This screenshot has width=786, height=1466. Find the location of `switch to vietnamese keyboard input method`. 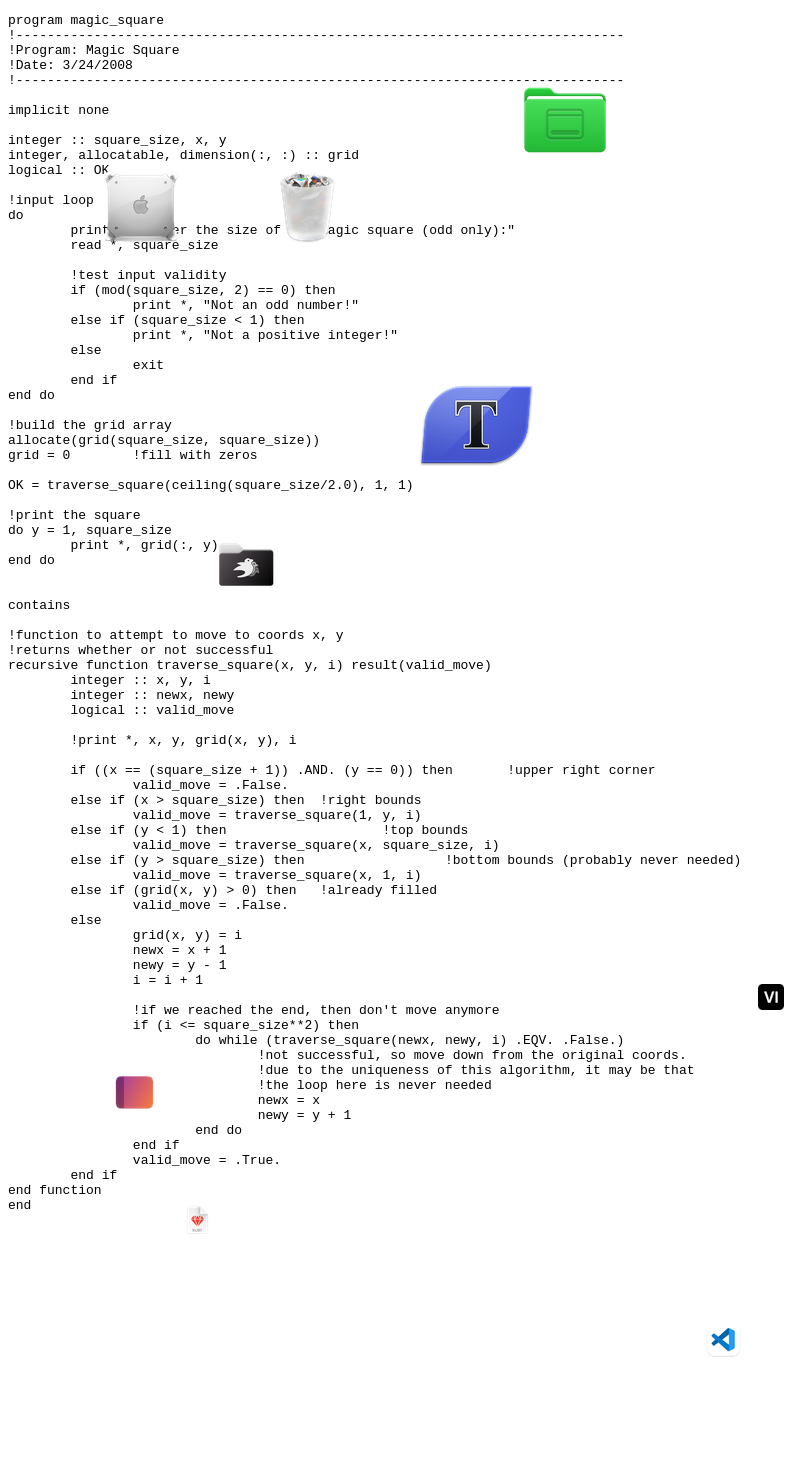

switch to vietnamese keyboard input method is located at coordinates (771, 997).